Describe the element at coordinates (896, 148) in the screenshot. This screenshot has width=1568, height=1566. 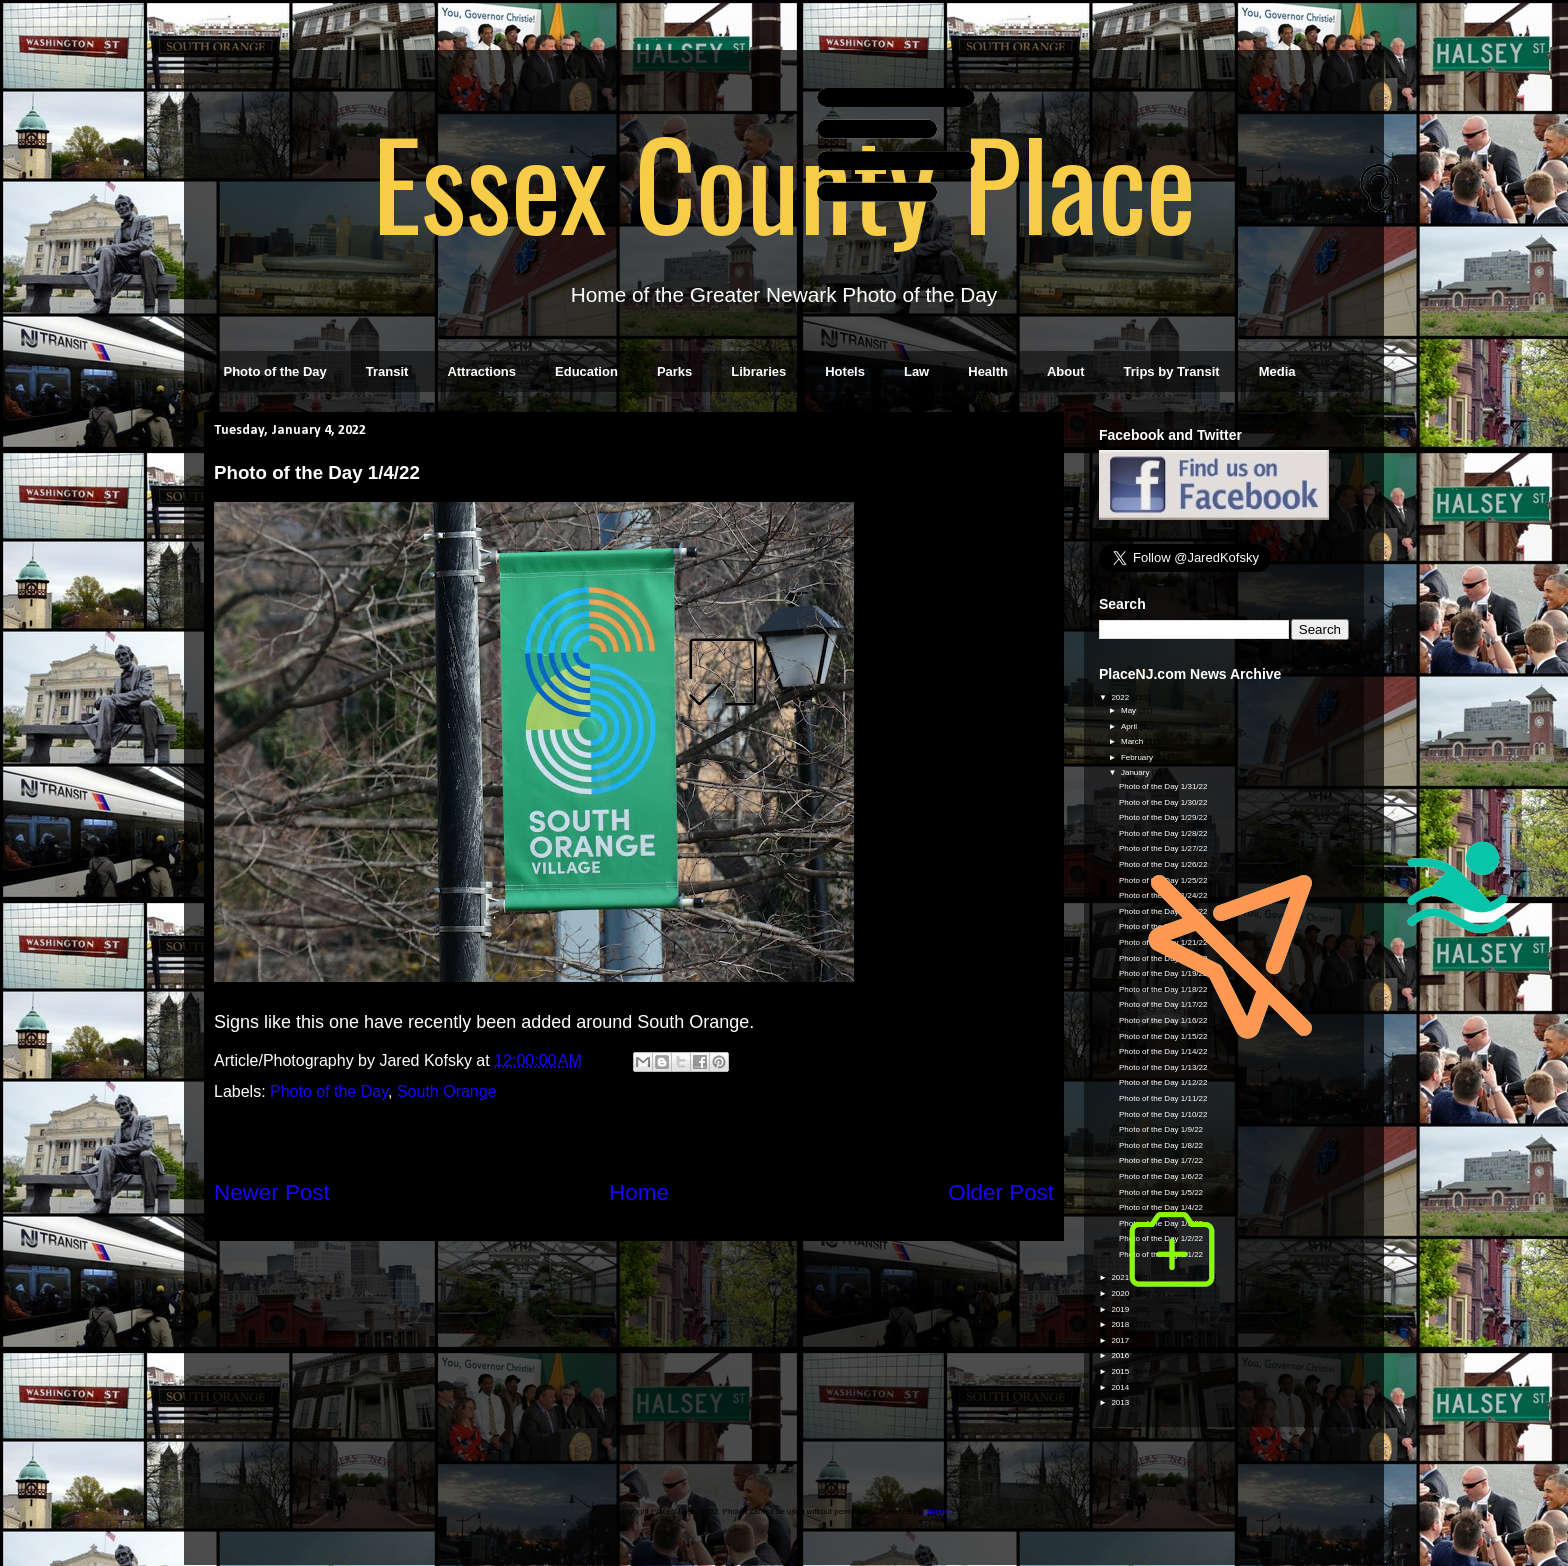
I see `align text to the left` at that location.